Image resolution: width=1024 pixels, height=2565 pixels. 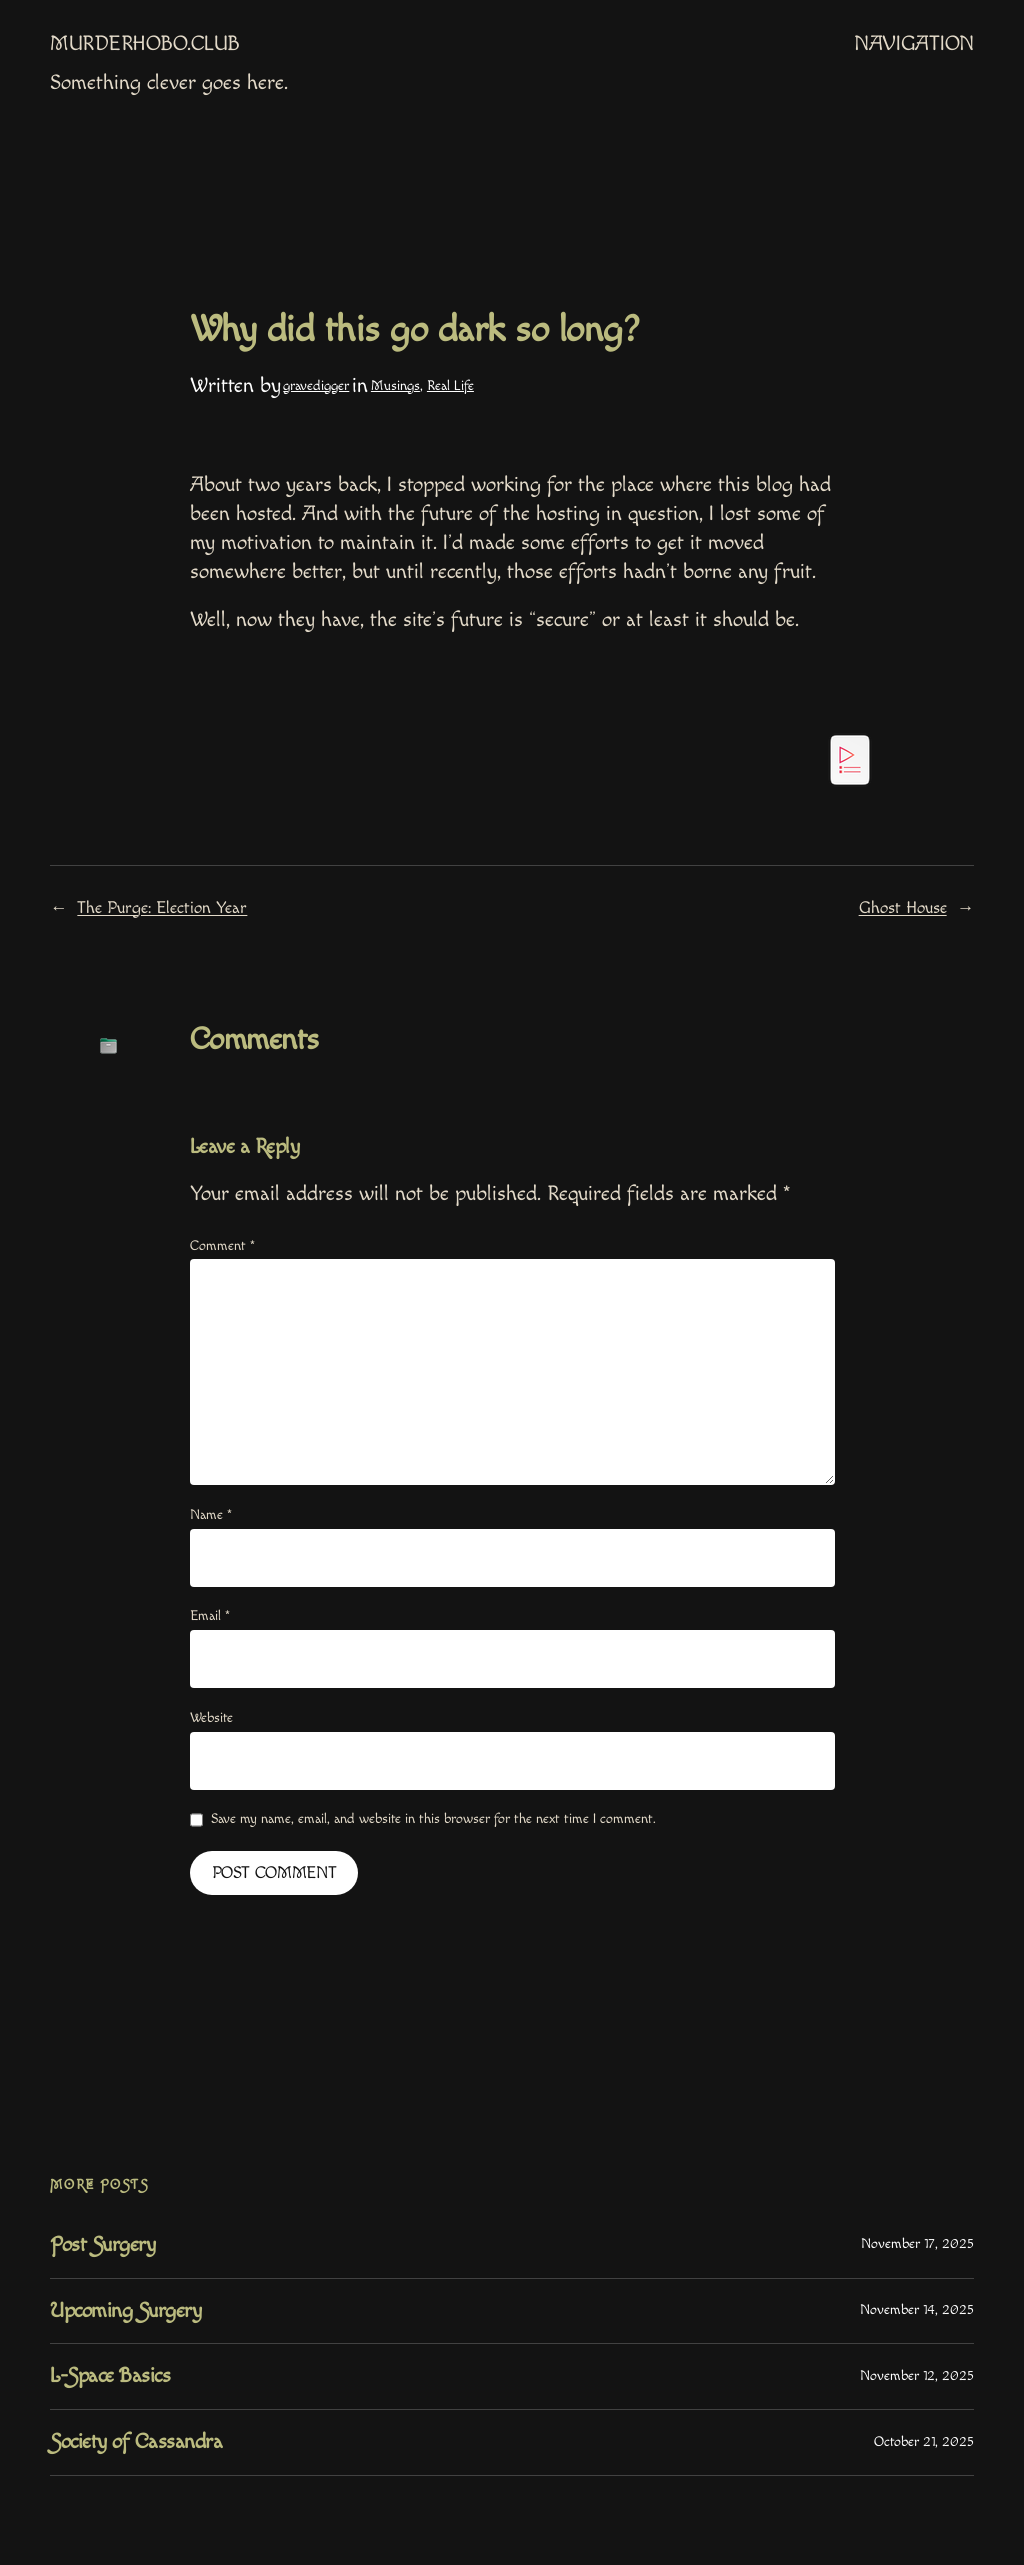 I want to click on an mp3 playlist file, so click(x=850, y=760).